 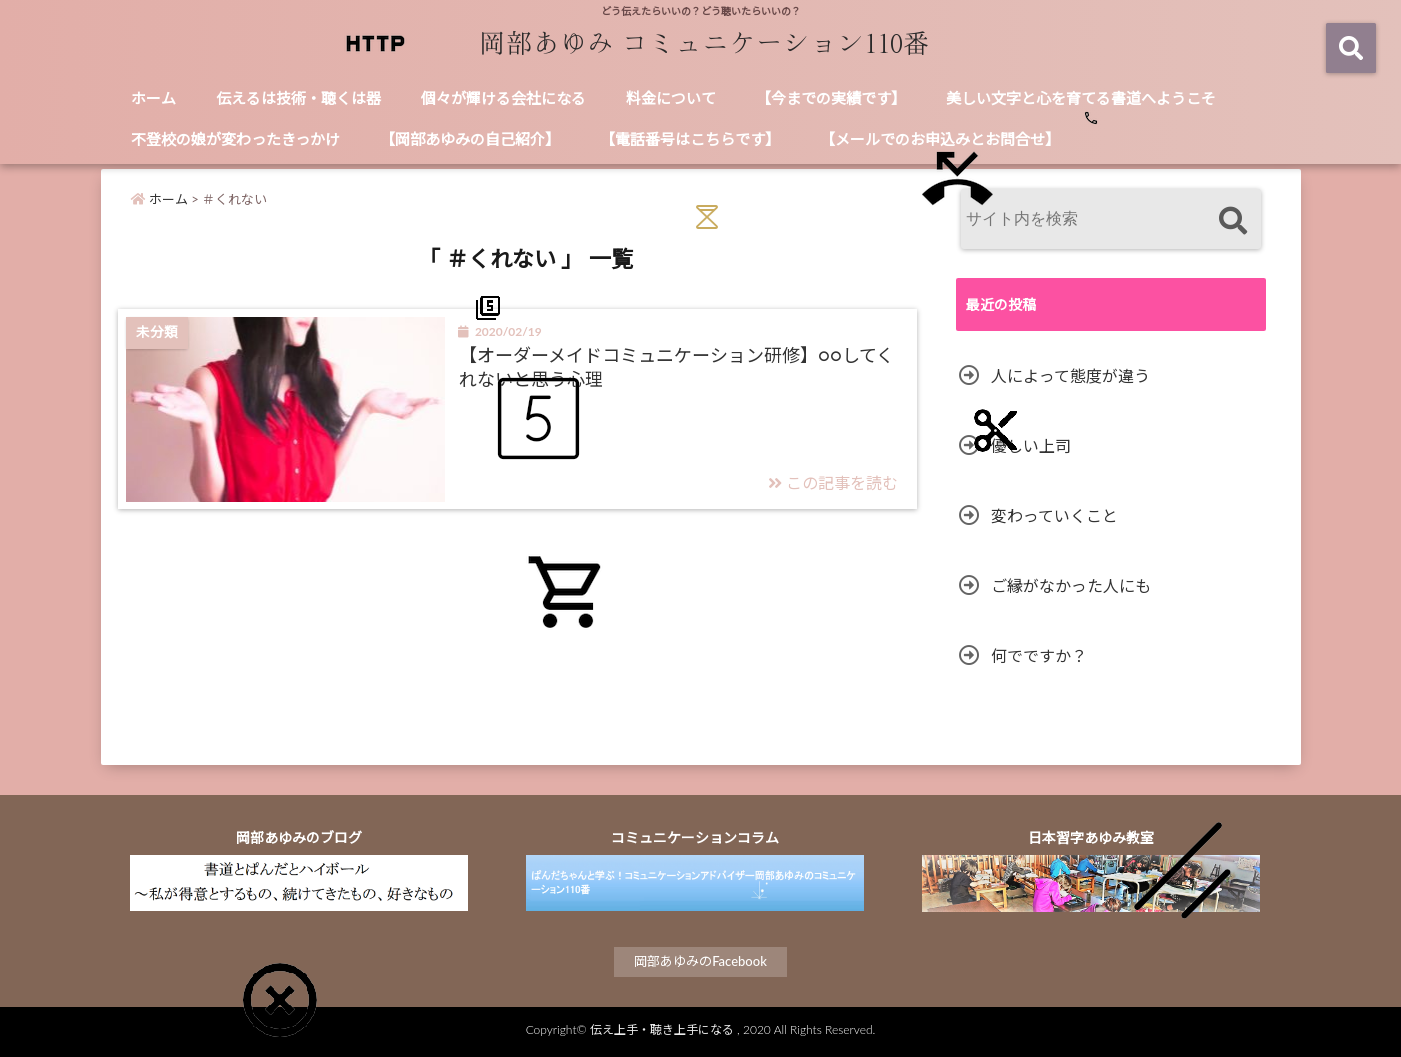 I want to click on filter or view the fifth item in a series, so click(x=488, y=308).